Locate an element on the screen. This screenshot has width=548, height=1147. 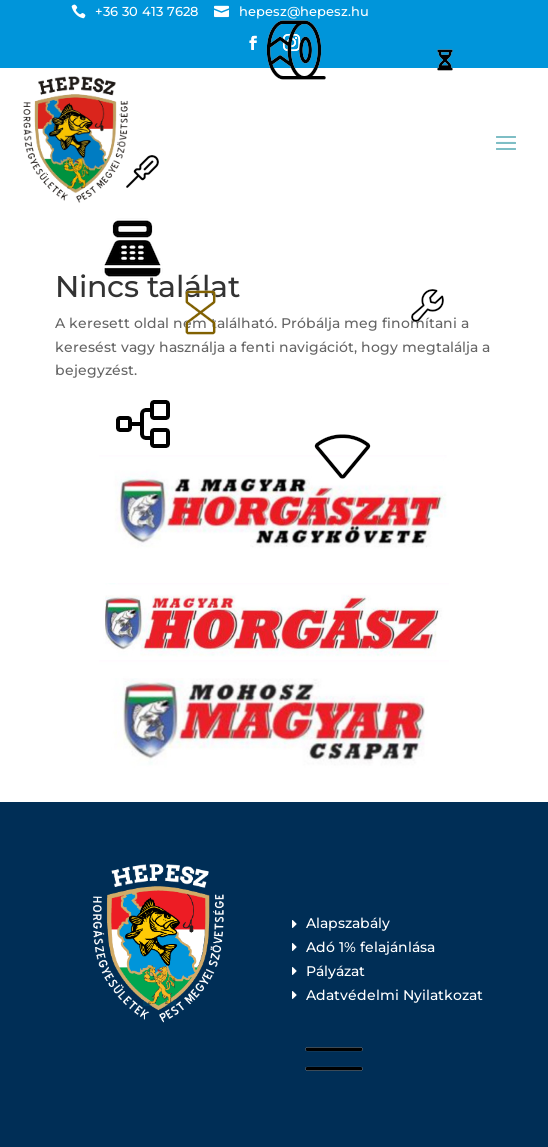
indicates equality or comparison between values is located at coordinates (334, 1059).